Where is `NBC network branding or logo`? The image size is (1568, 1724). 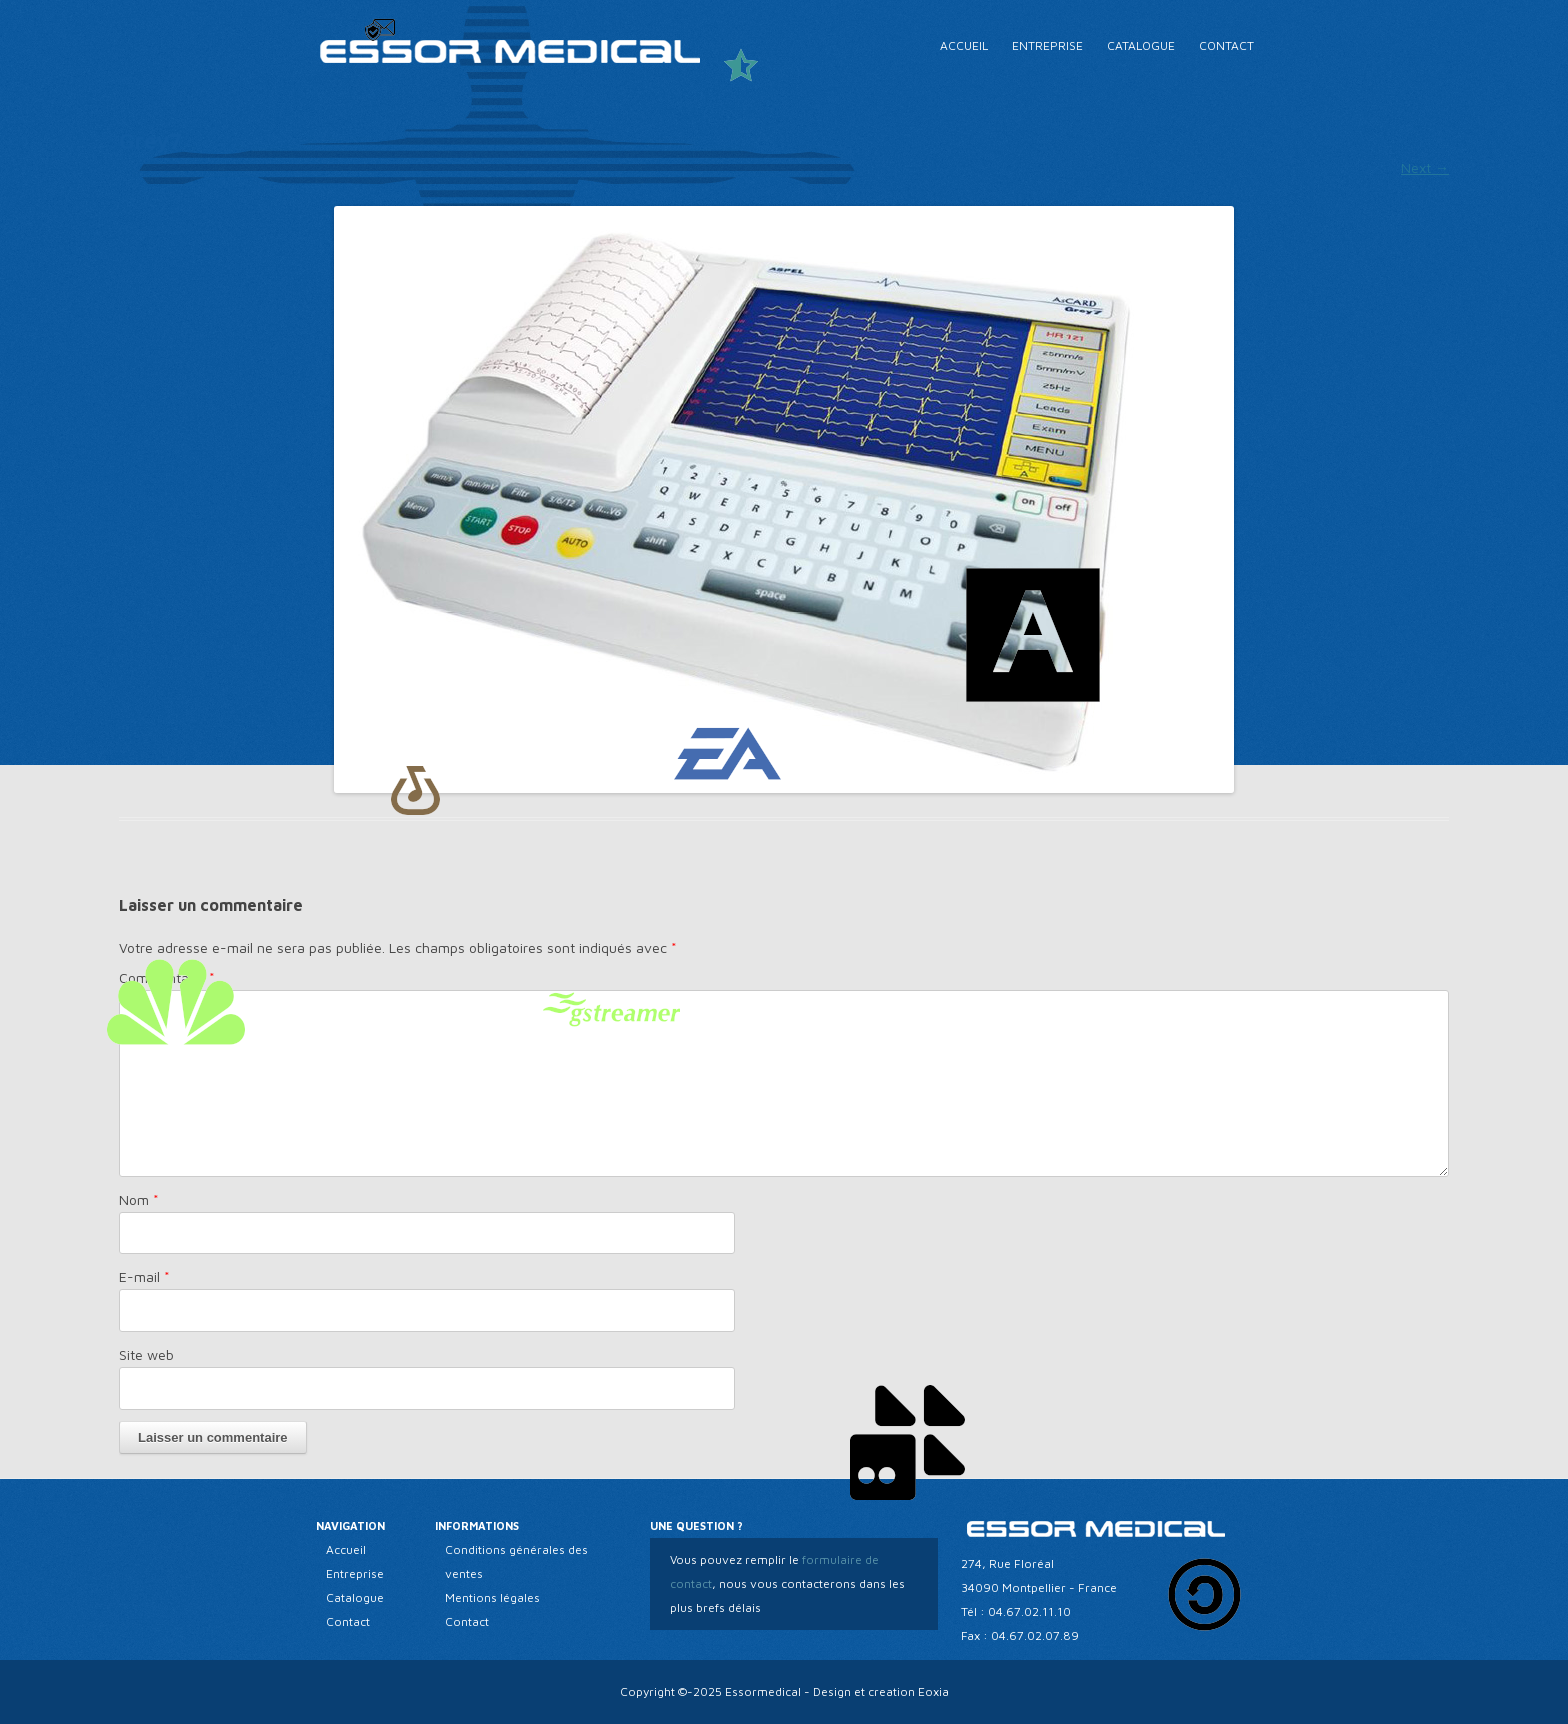
NBC network branding or logo is located at coordinates (176, 1002).